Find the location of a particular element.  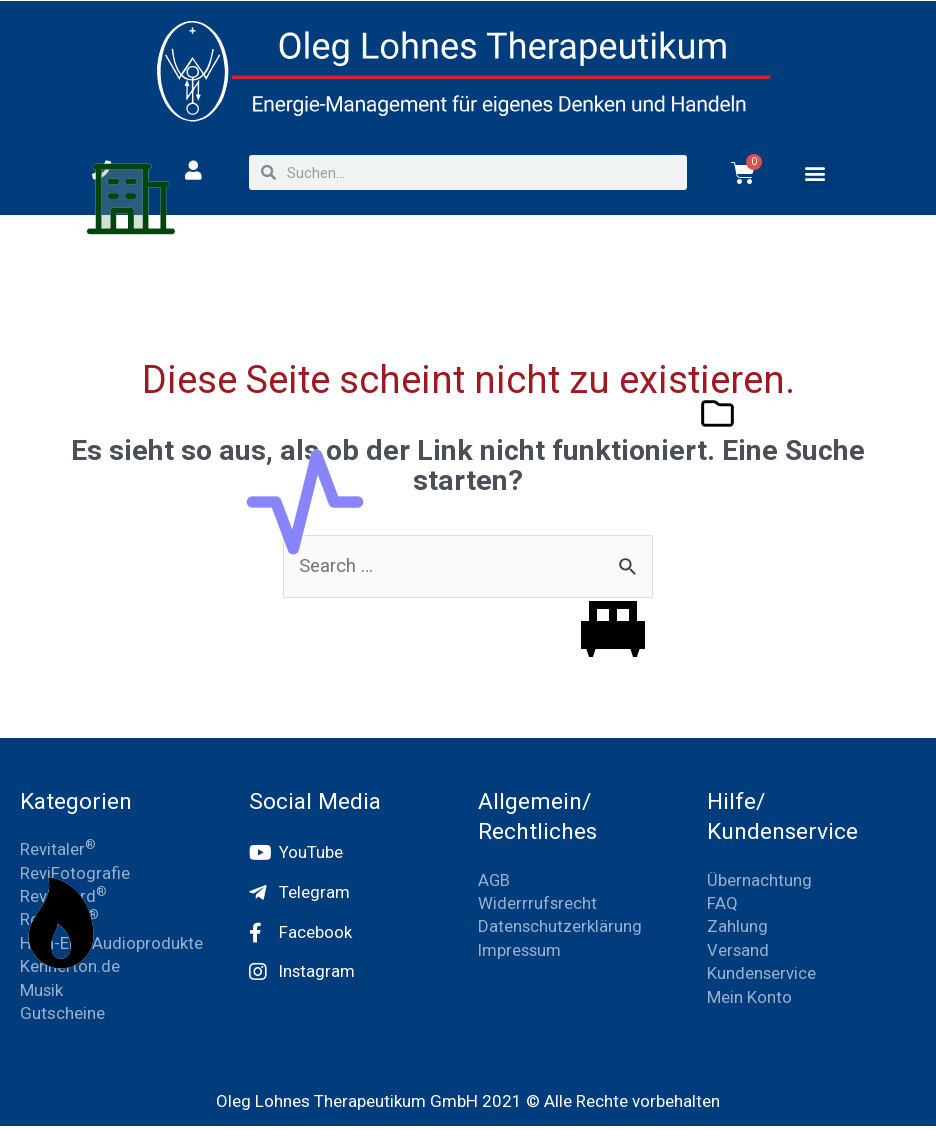

view activity or health metrics is located at coordinates (305, 502).